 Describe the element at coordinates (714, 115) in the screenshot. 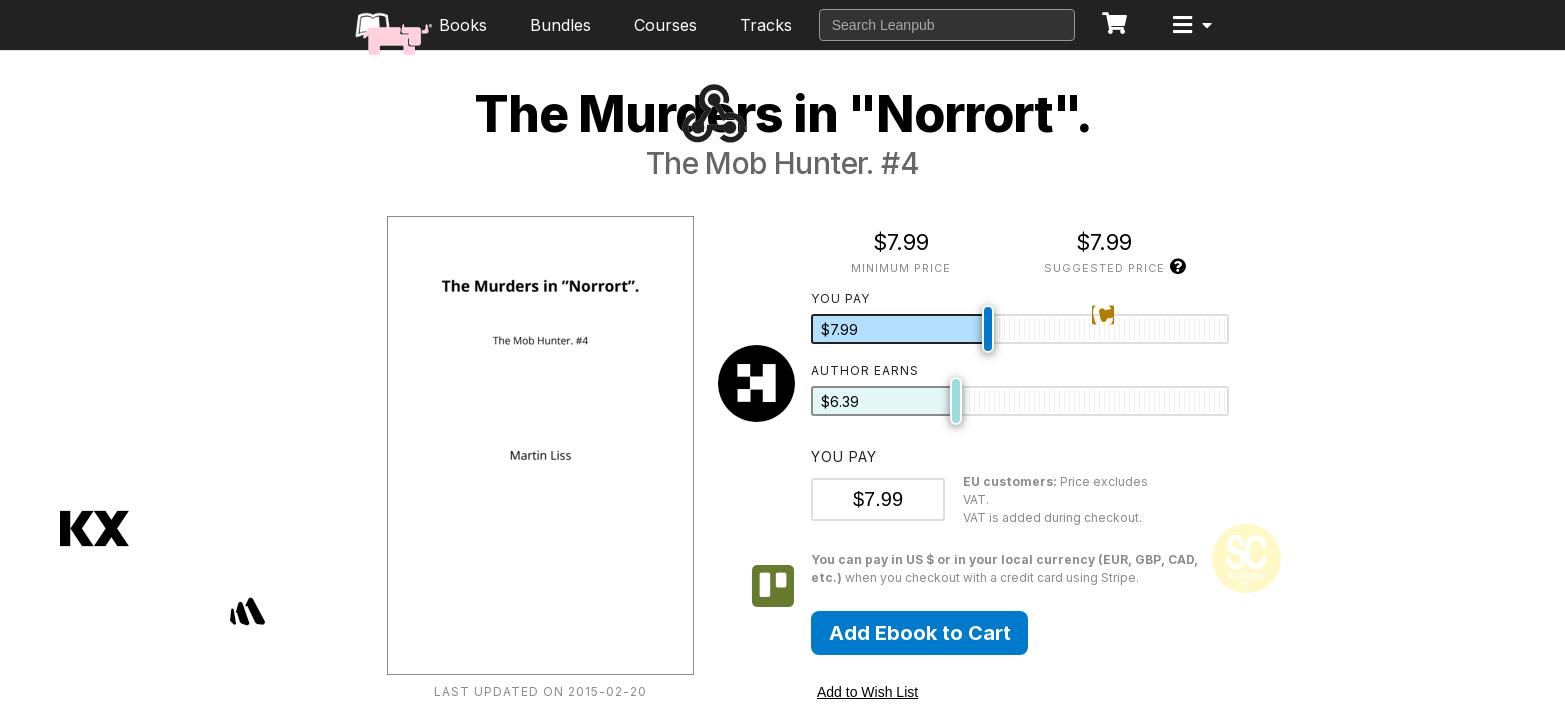

I see `configure webhook integrations` at that location.